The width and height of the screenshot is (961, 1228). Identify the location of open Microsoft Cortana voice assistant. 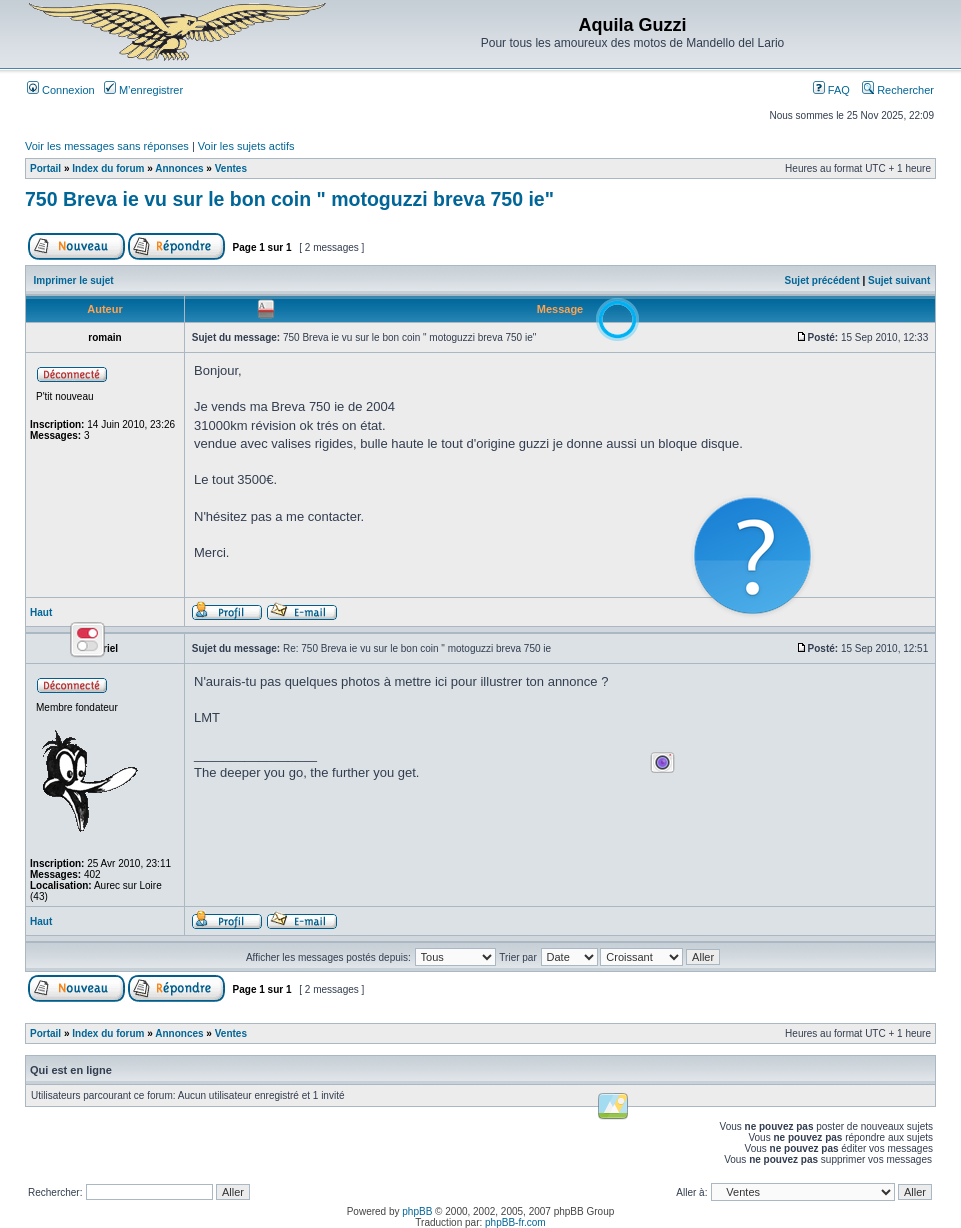
(617, 319).